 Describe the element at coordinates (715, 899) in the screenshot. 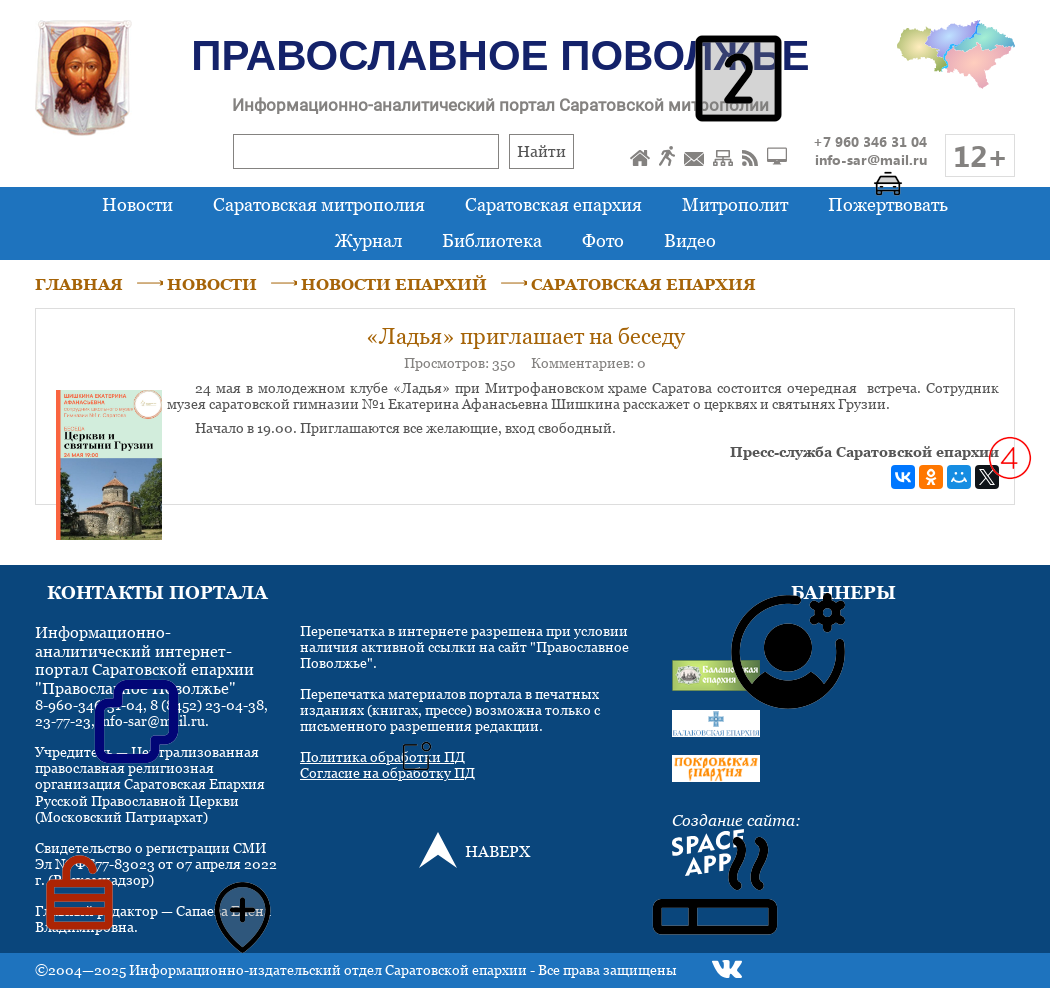

I see `indicates a designated smoking area` at that location.